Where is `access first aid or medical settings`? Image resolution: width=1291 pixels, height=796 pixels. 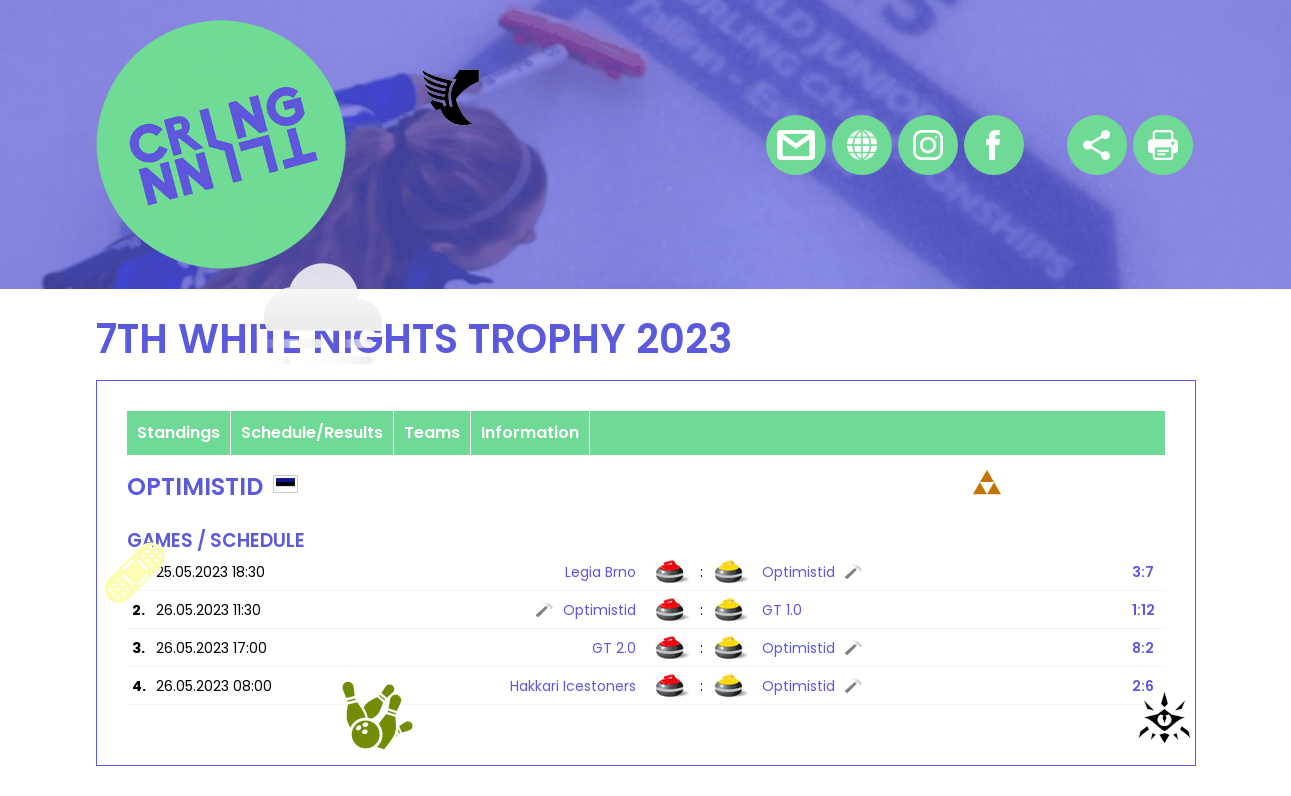 access first aid or medical settings is located at coordinates (134, 572).